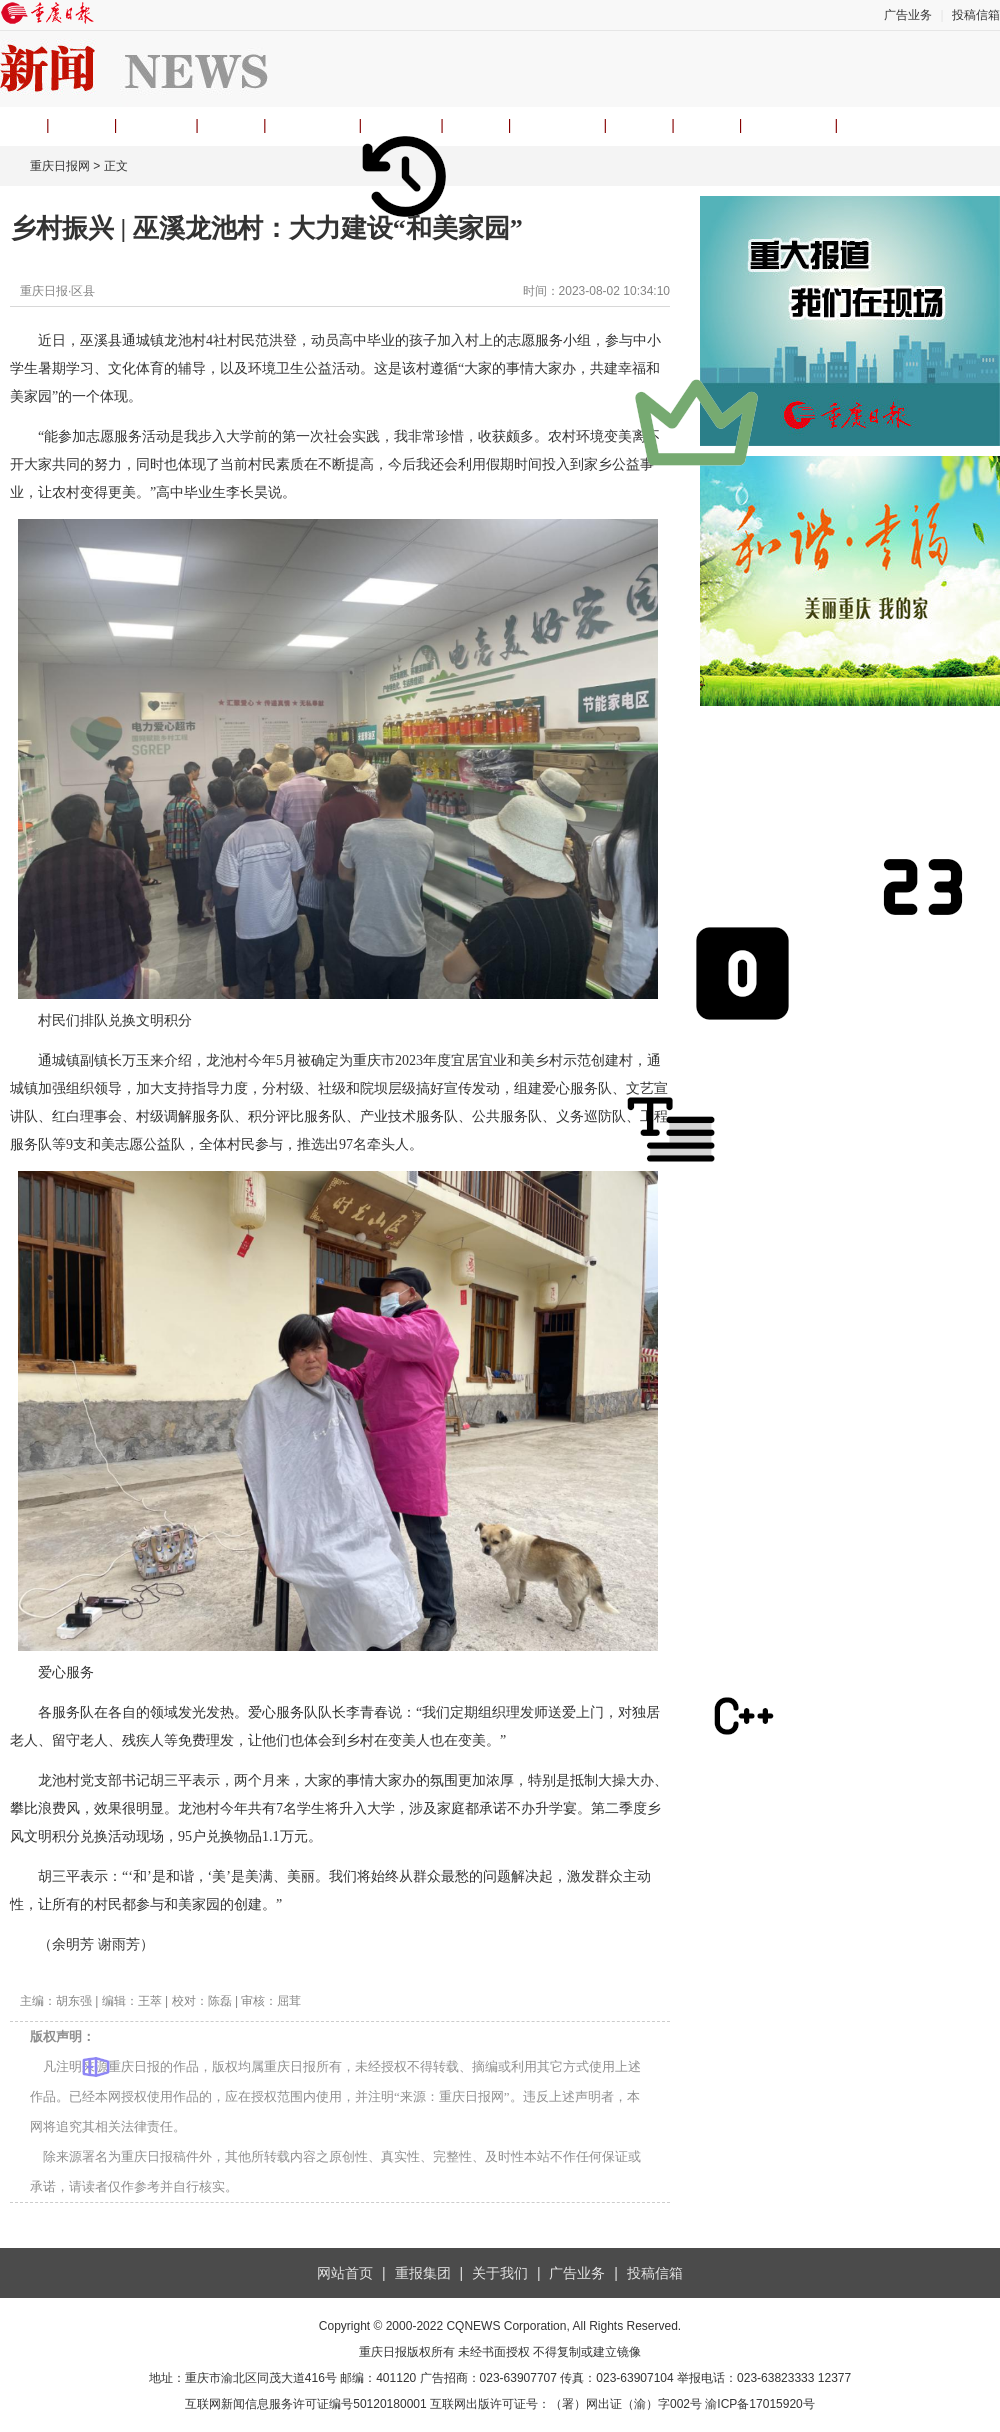 The width and height of the screenshot is (1000, 2432). I want to click on read article from The New York Times, so click(669, 1129).